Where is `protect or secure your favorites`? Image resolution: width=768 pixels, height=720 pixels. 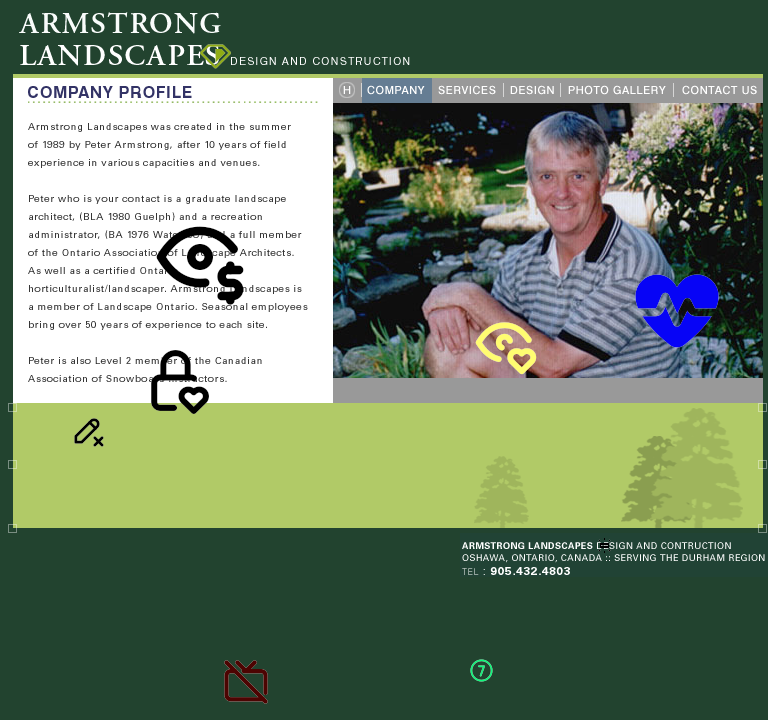 protect or secure your favorites is located at coordinates (175, 380).